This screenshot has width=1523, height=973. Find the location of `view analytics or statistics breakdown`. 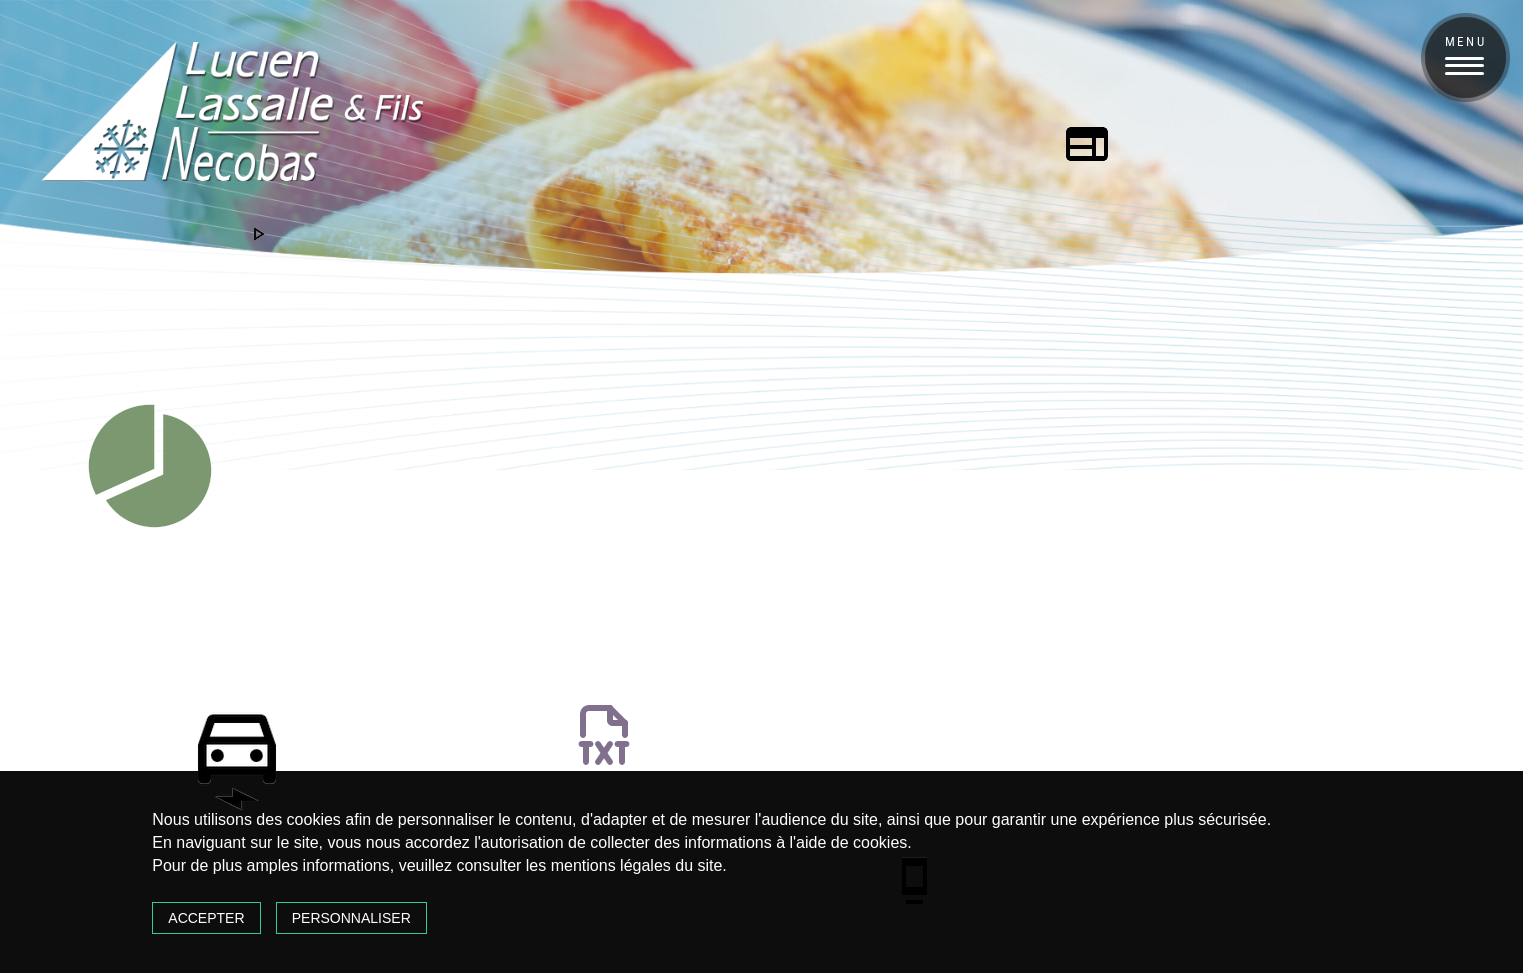

view analytics or statistics breakdown is located at coordinates (150, 466).